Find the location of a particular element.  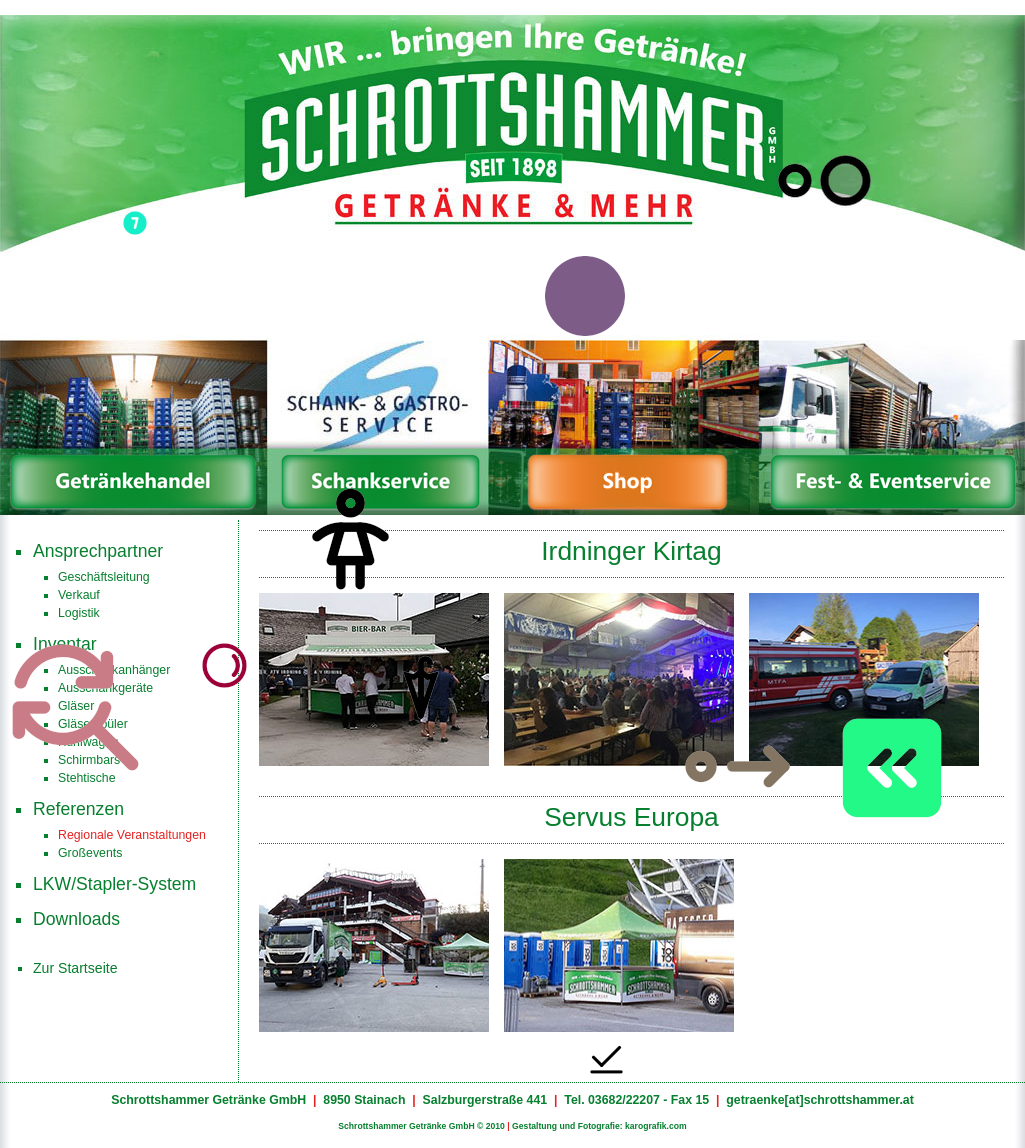

go back multiple steps is located at coordinates (892, 768).